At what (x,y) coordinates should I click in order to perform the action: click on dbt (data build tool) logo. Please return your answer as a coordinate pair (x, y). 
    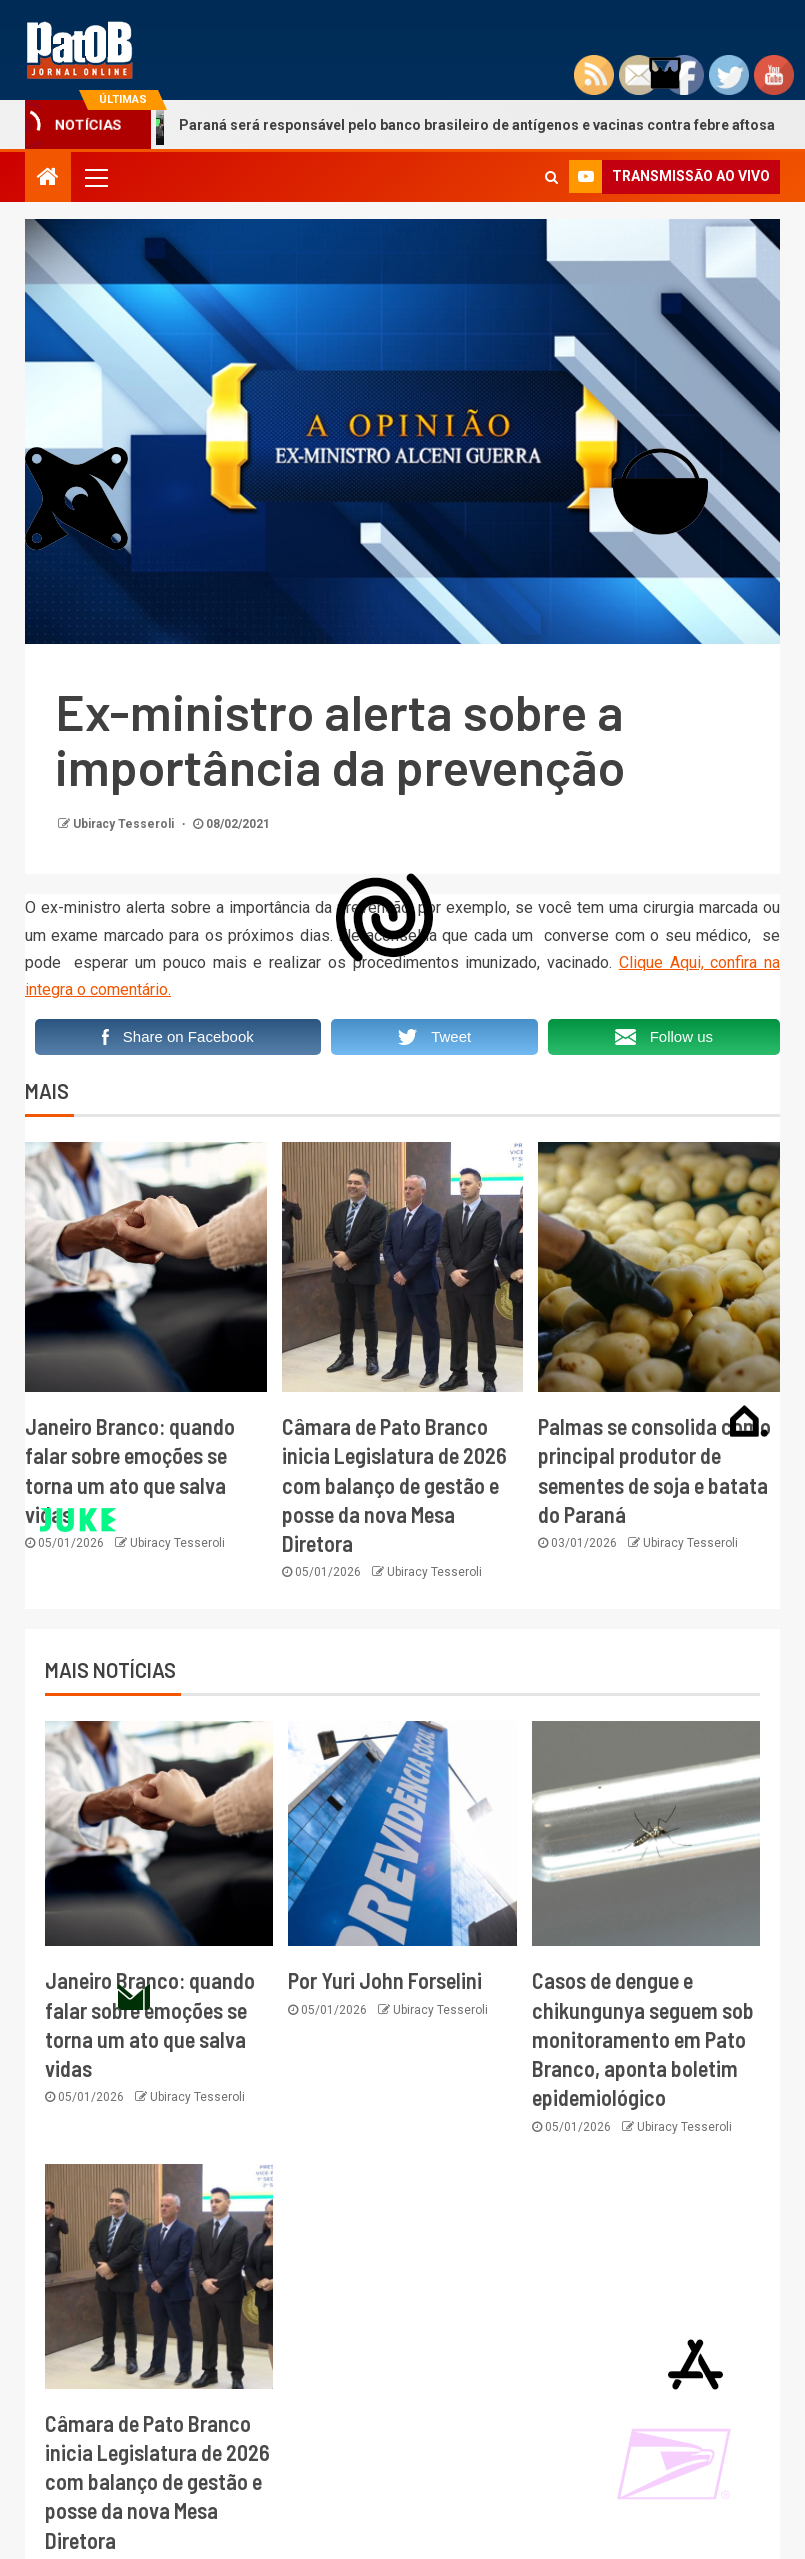
    Looking at the image, I should click on (76, 498).